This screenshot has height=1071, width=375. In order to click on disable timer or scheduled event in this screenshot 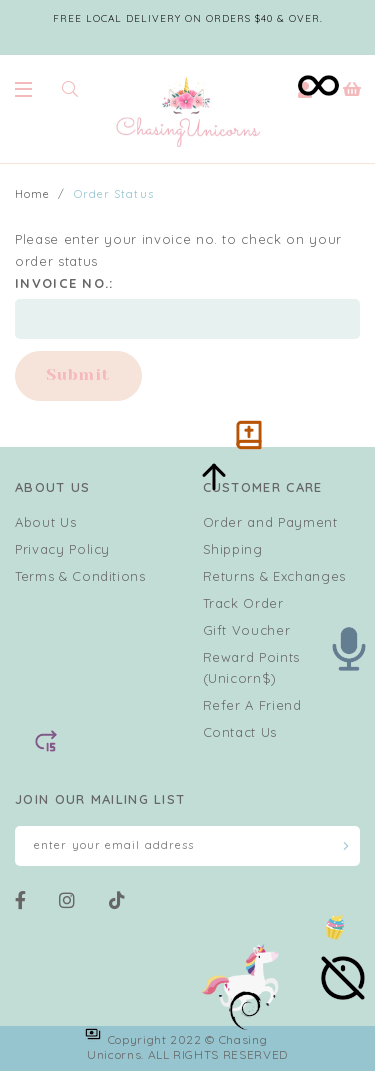, I will do `click(343, 978)`.